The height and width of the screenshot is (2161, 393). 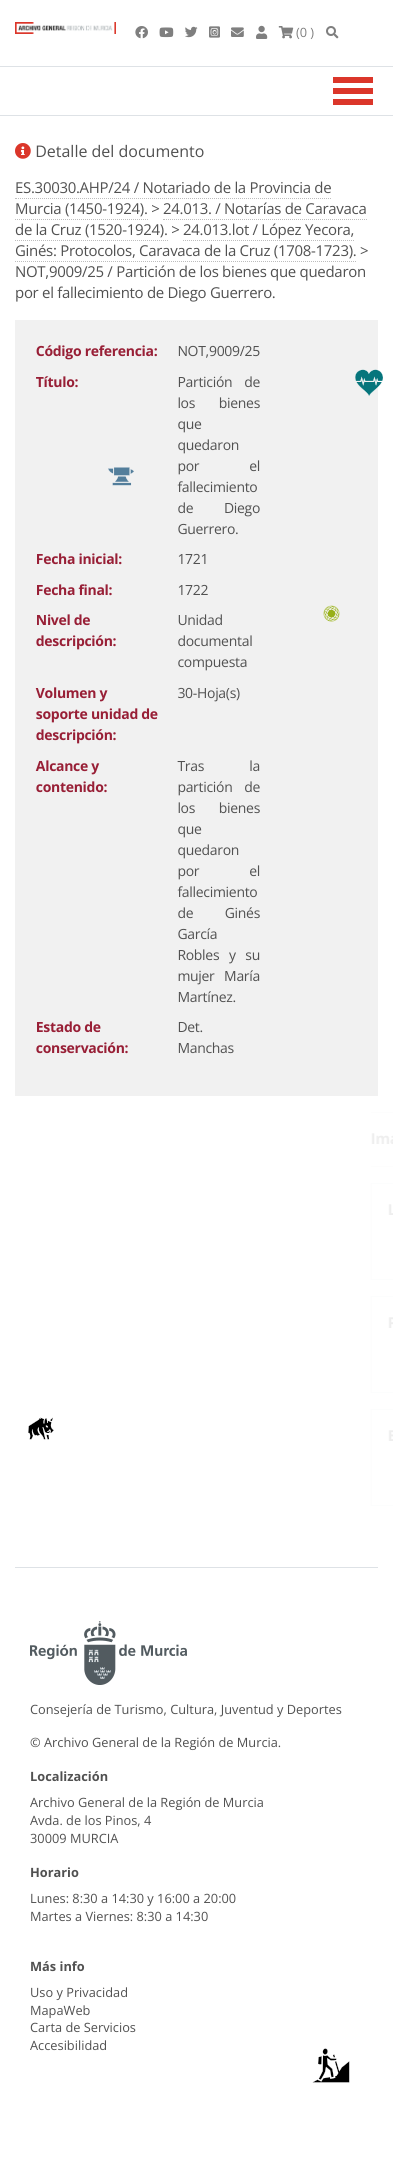 What do you see at coordinates (331, 2064) in the screenshot?
I see `explore hiking trails nearby` at bounding box center [331, 2064].